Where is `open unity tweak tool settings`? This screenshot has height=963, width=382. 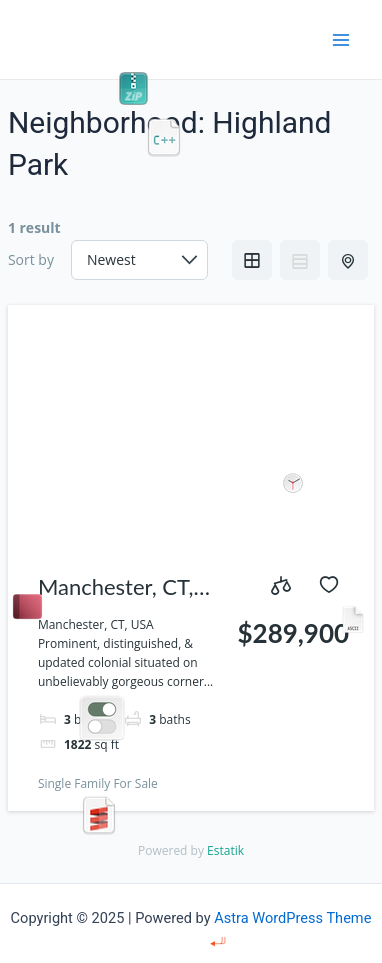
open unity tweak tool settings is located at coordinates (102, 718).